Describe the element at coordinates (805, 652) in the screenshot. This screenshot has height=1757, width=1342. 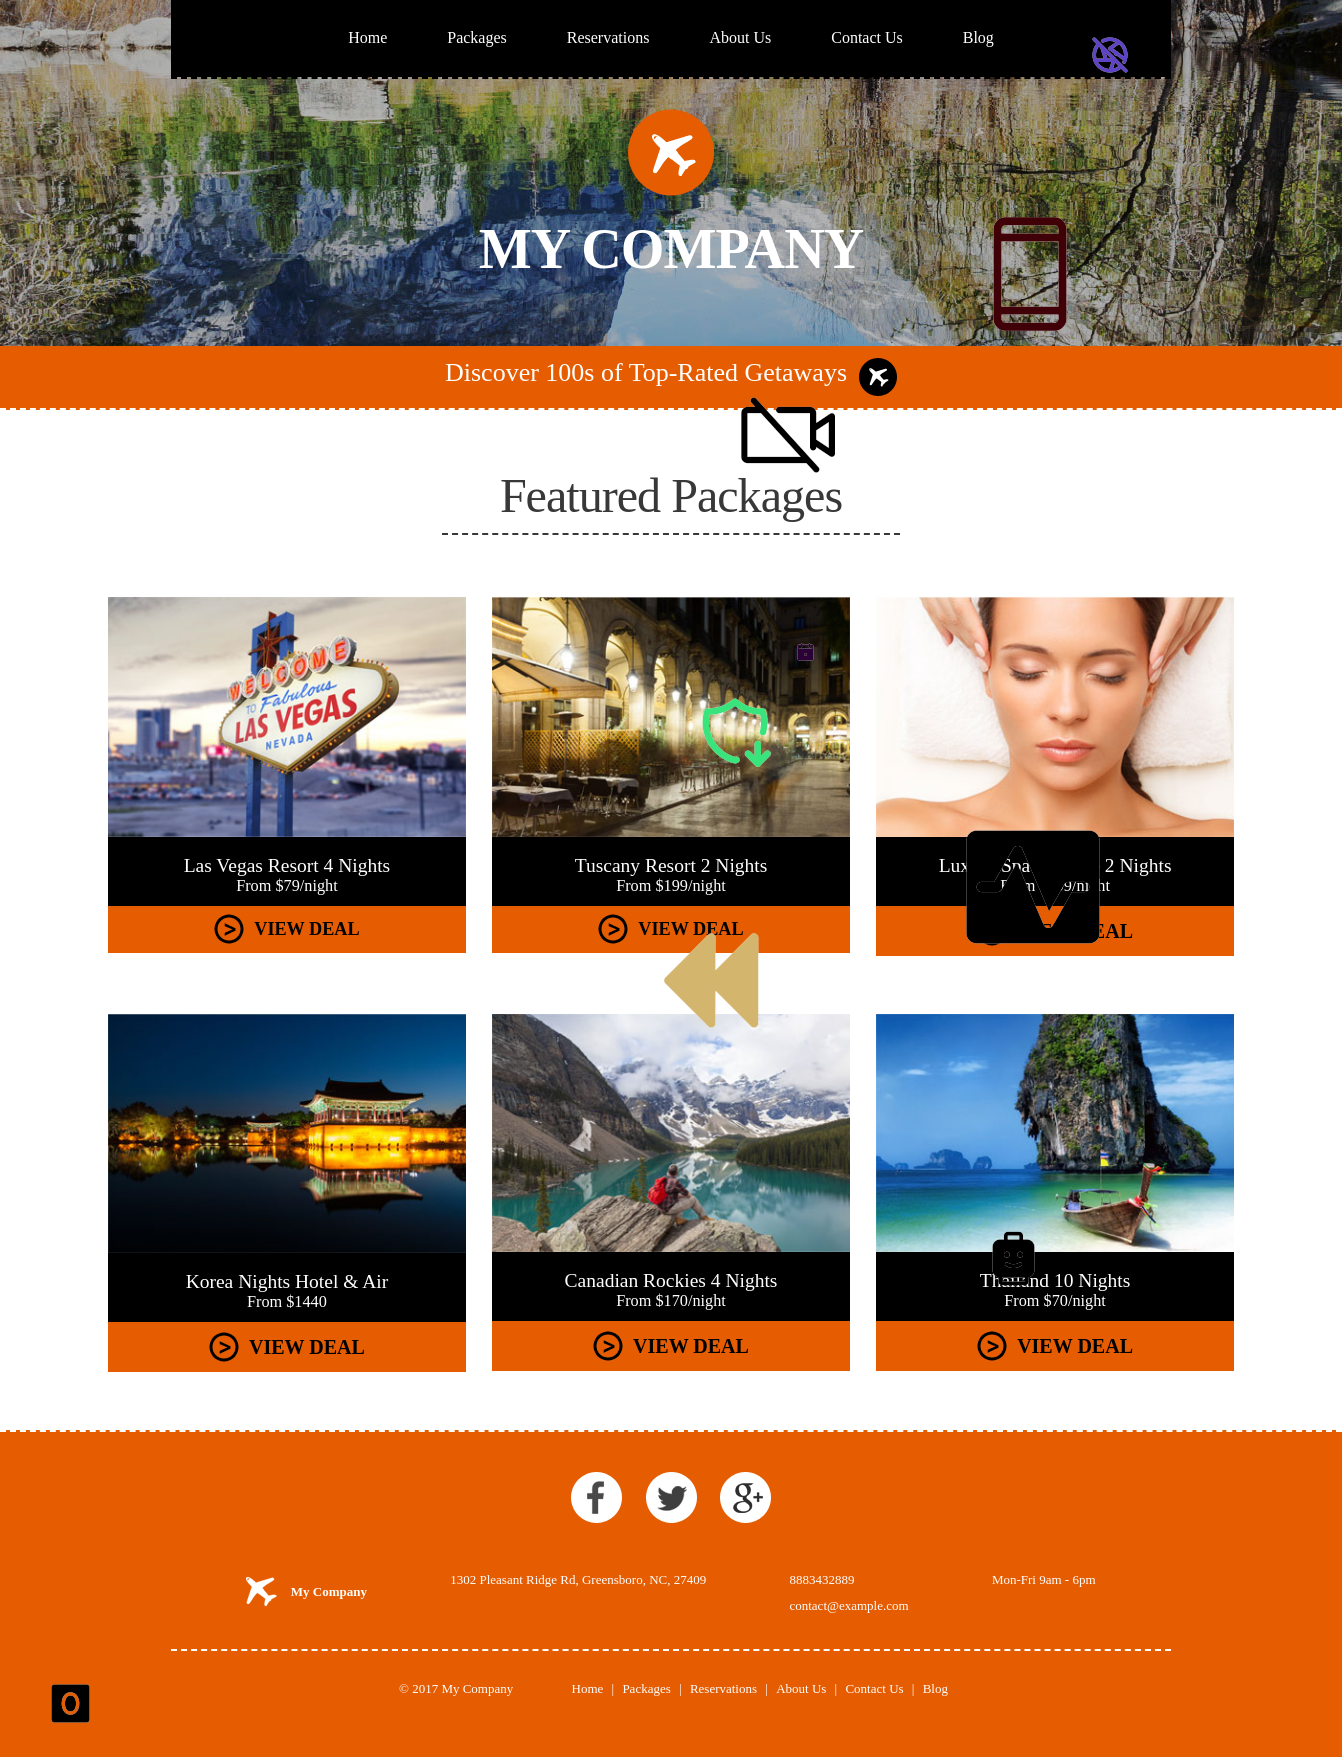
I see `calendar event or reminder pending` at that location.